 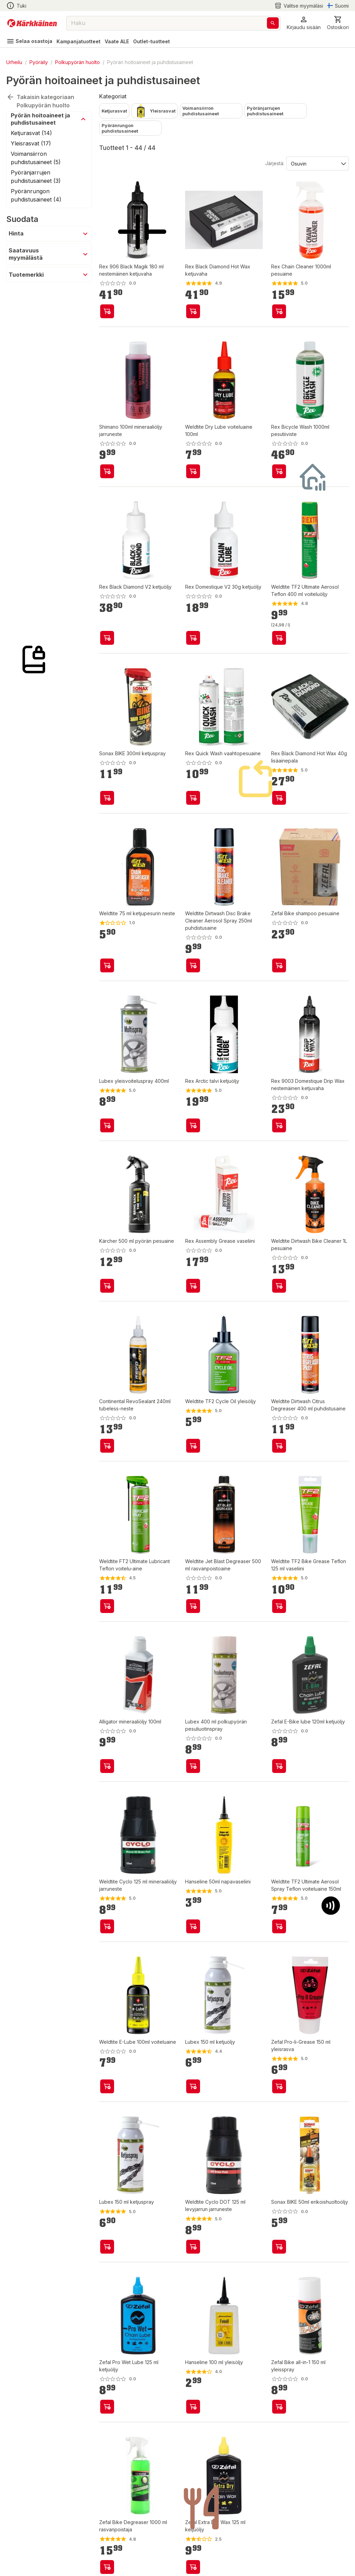 I want to click on access restaurant or dining options, so click(x=201, y=2507).